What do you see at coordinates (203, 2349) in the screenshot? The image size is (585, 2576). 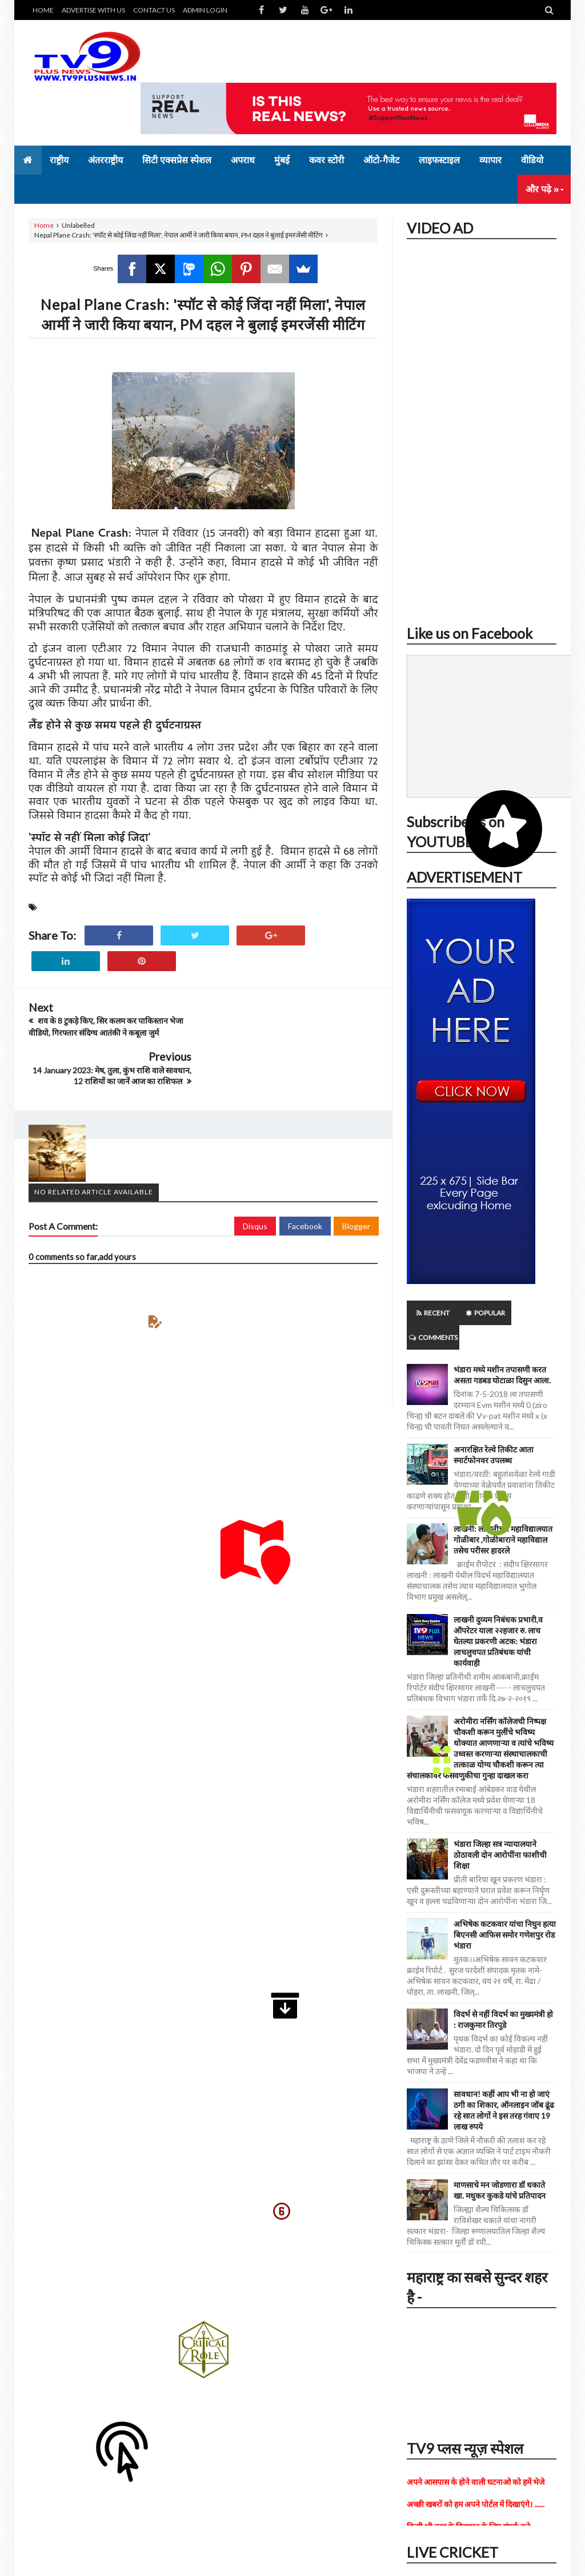 I see `critical role logo` at bounding box center [203, 2349].